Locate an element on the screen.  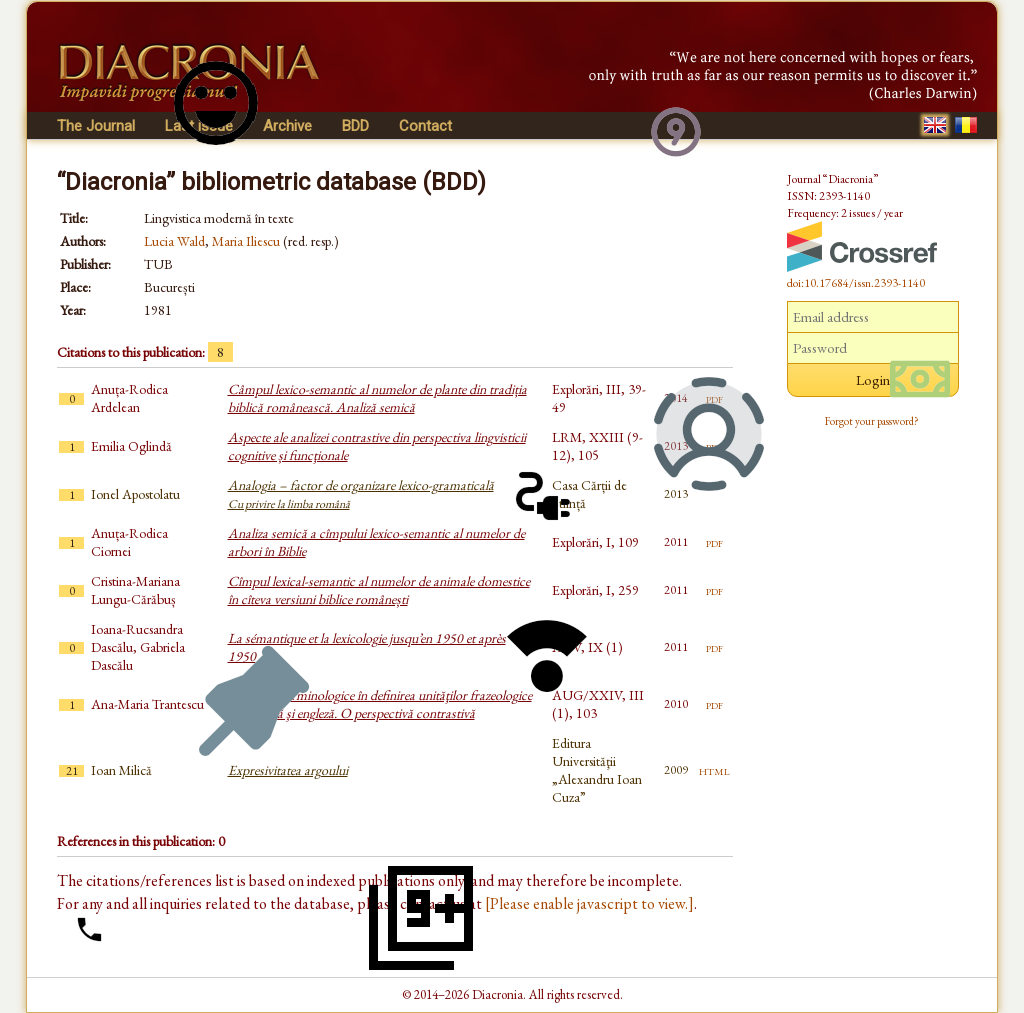
indicates item number nine in a list or sequence is located at coordinates (676, 132).